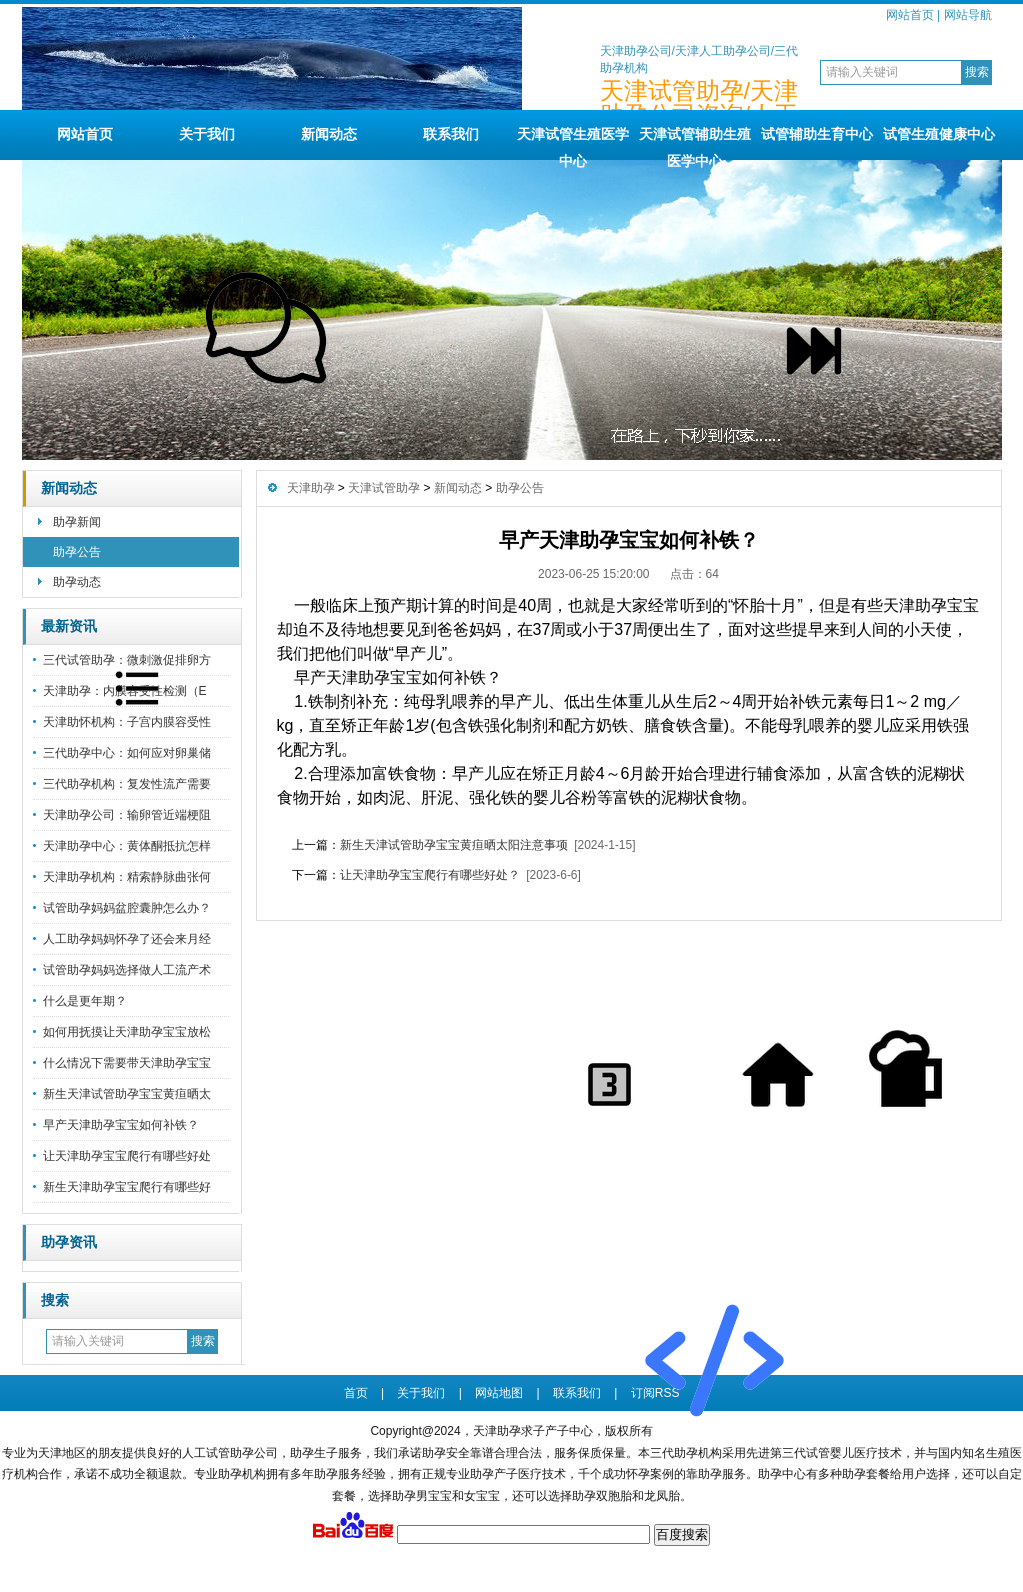 The image size is (1023, 1592). Describe the element at coordinates (137, 688) in the screenshot. I see `view items in a bulleted list format` at that location.